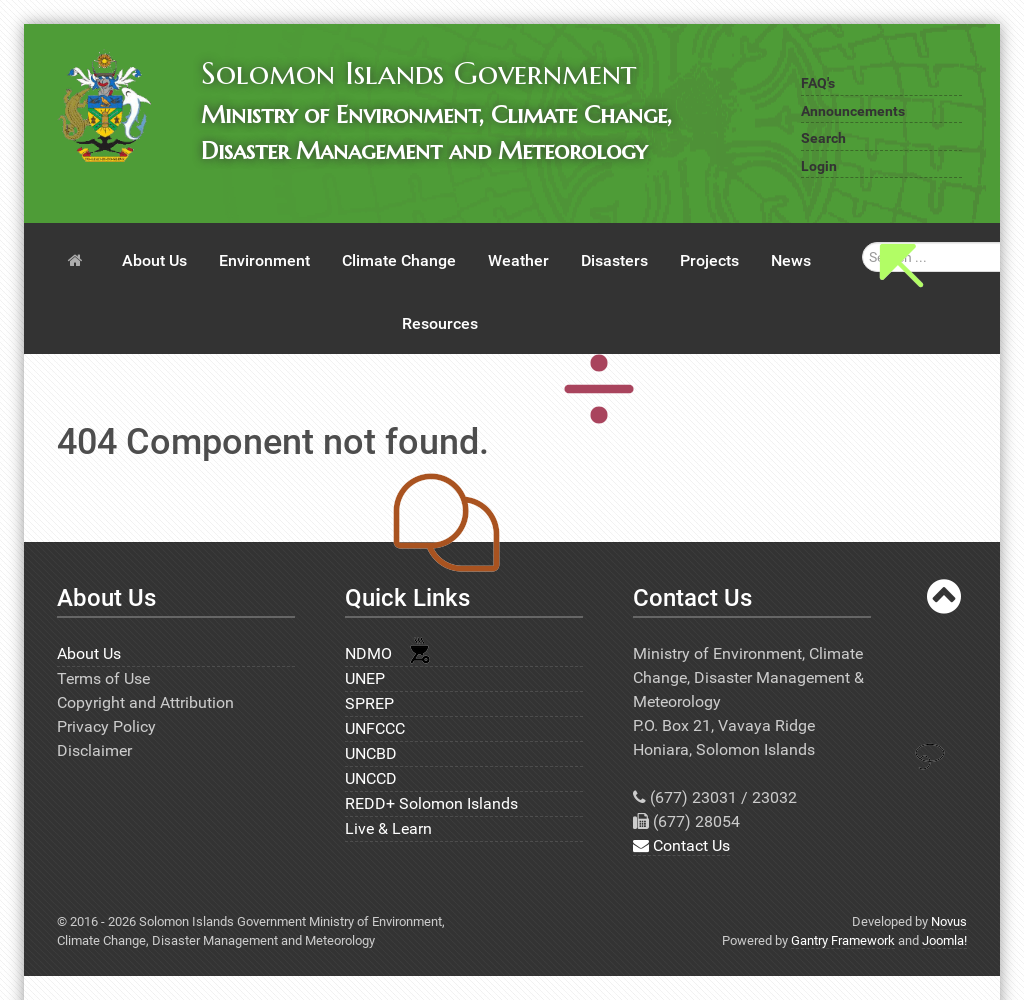  I want to click on open chat or messaging, so click(446, 522).